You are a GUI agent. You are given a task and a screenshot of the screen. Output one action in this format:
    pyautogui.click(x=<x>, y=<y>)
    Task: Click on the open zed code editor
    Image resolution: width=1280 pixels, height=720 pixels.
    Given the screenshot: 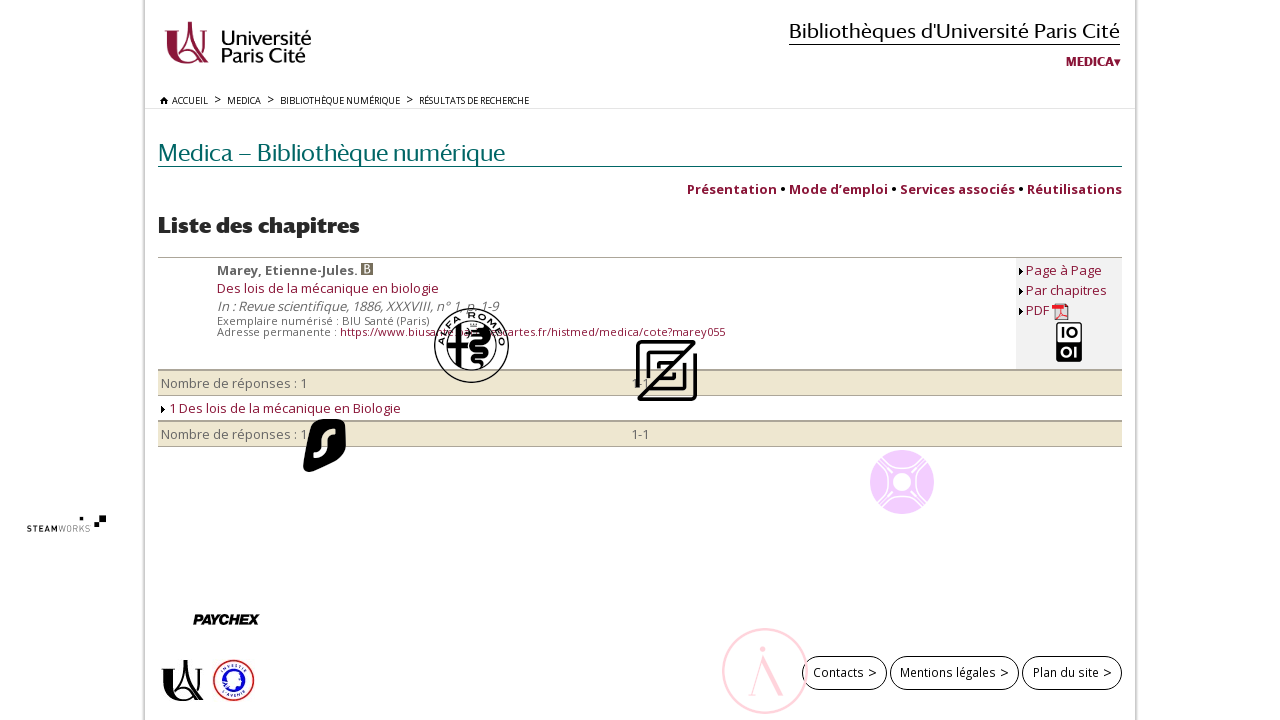 What is the action you would take?
    pyautogui.click(x=666, y=370)
    